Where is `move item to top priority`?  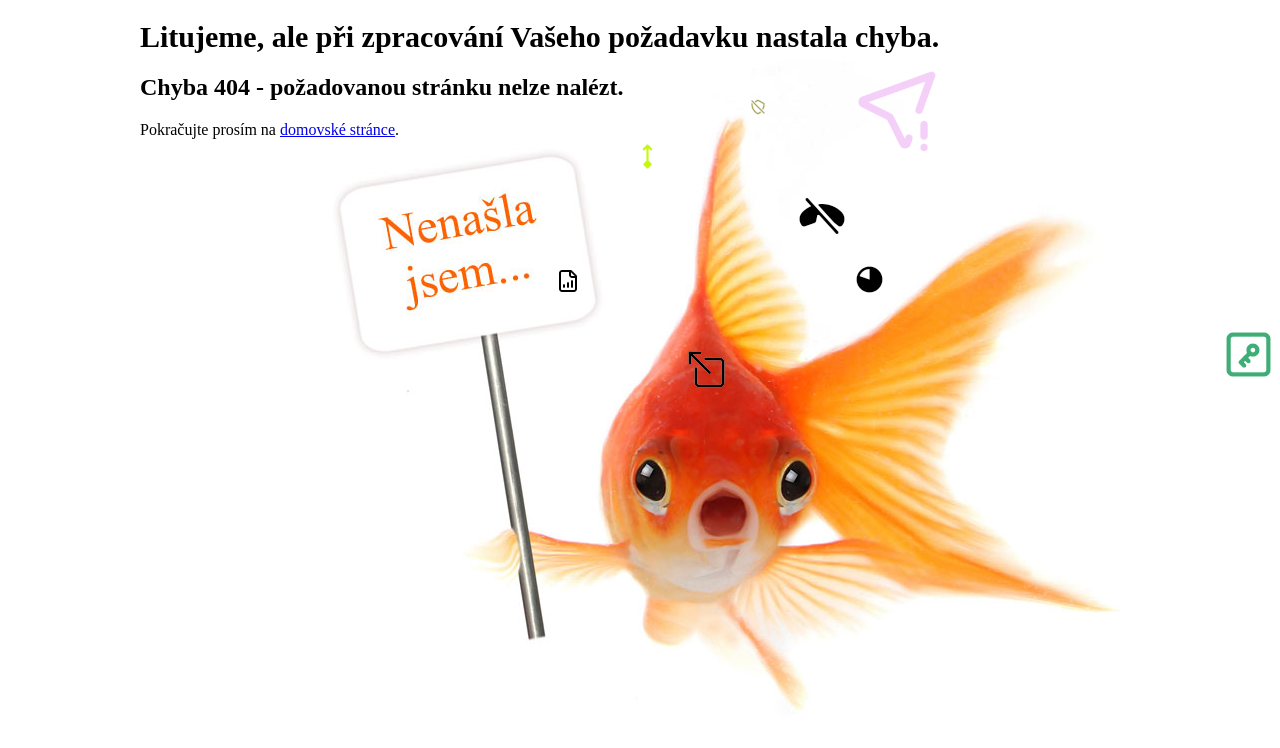 move item to top priority is located at coordinates (647, 156).